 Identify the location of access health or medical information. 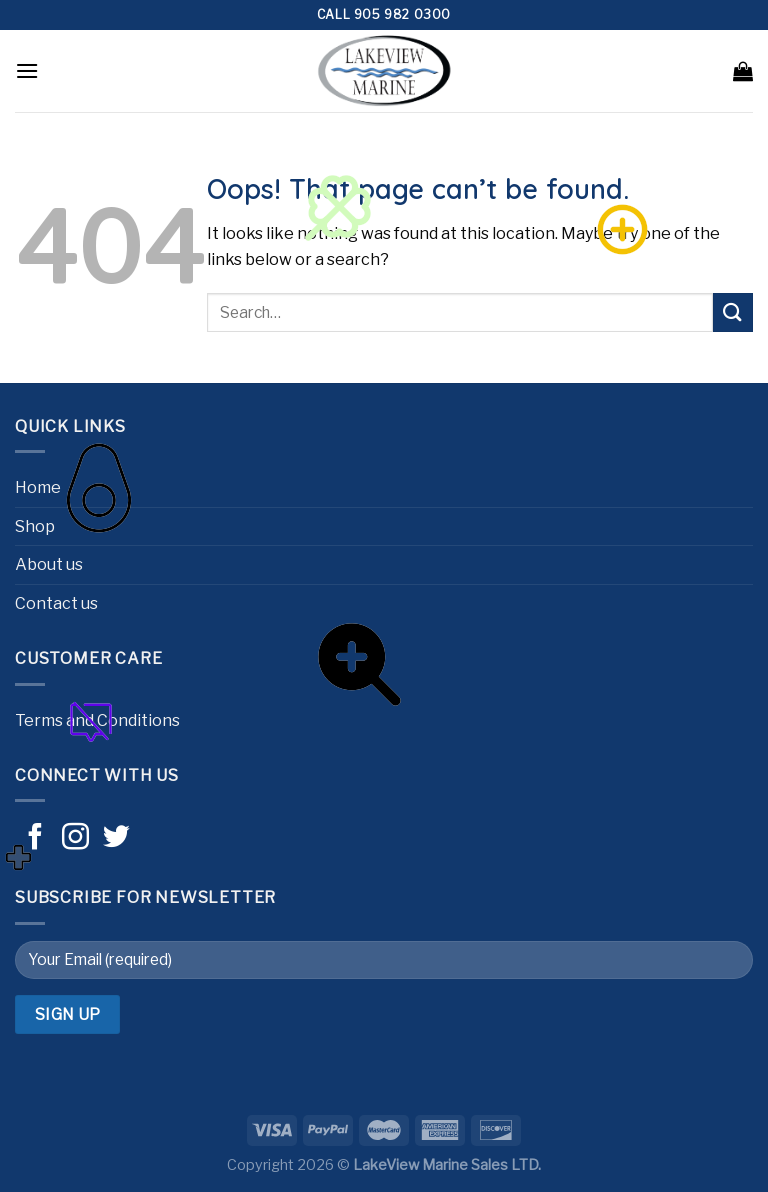
(18, 857).